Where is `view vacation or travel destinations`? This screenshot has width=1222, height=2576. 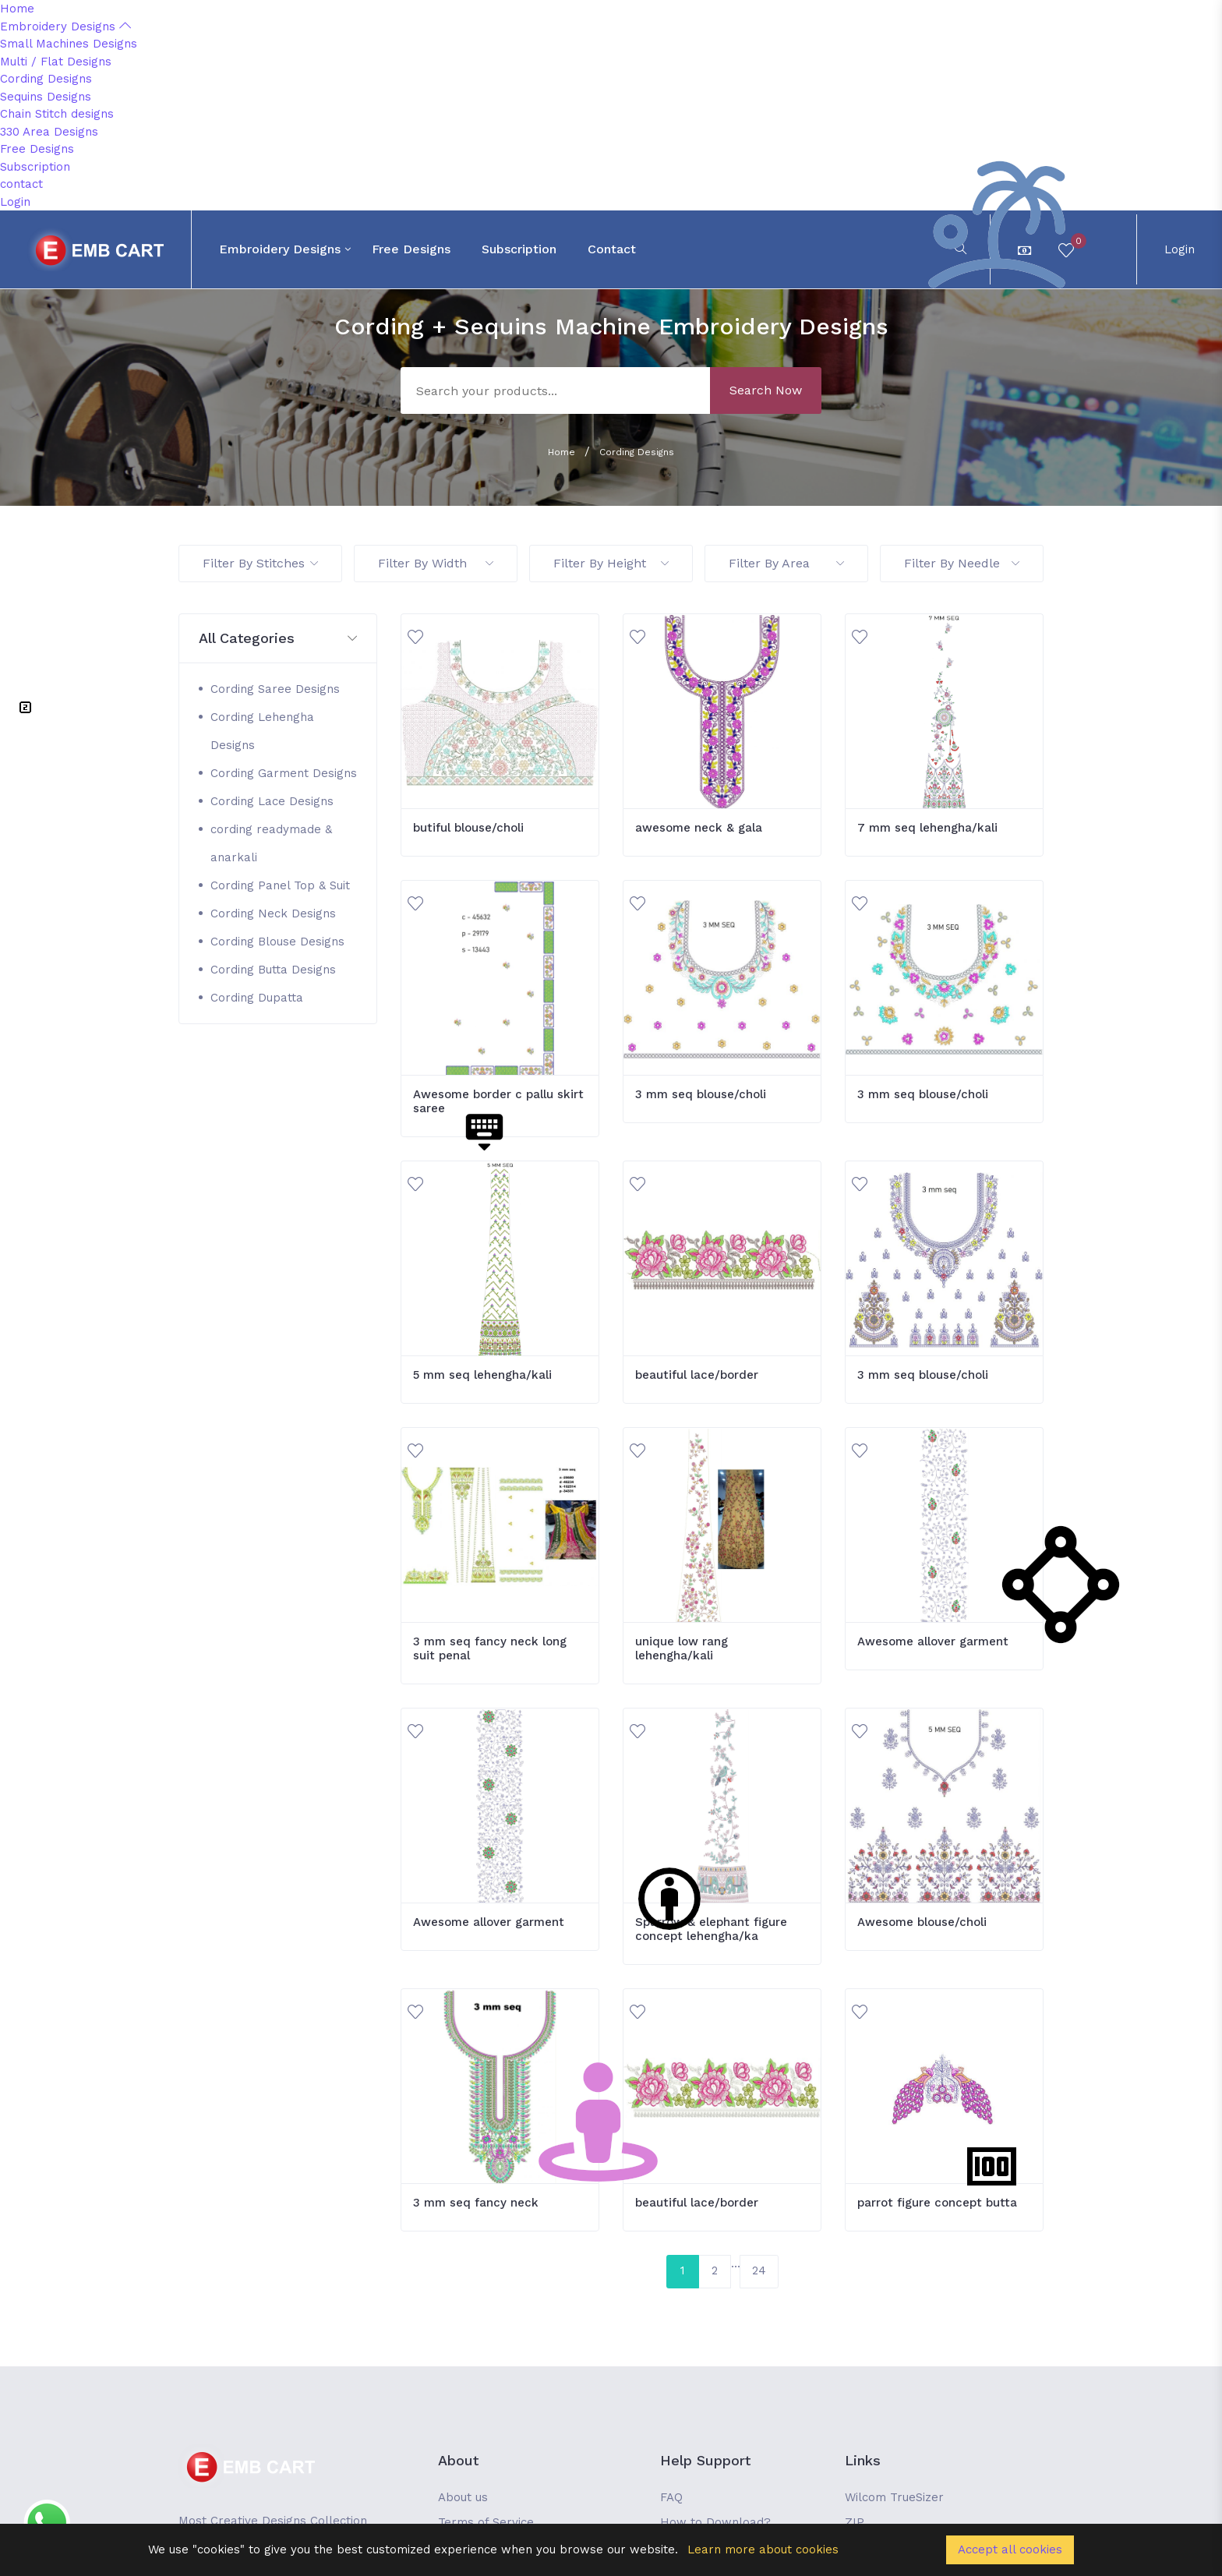 view vacation or travel destinations is located at coordinates (997, 224).